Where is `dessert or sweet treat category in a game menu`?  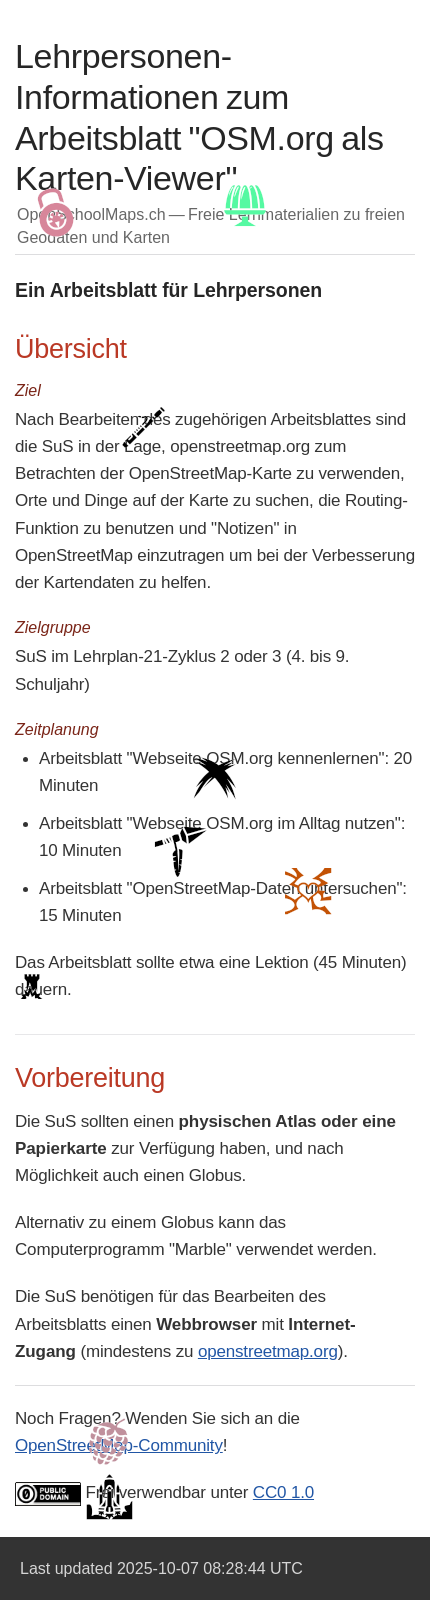 dessert or sweet treat category in a game menu is located at coordinates (245, 203).